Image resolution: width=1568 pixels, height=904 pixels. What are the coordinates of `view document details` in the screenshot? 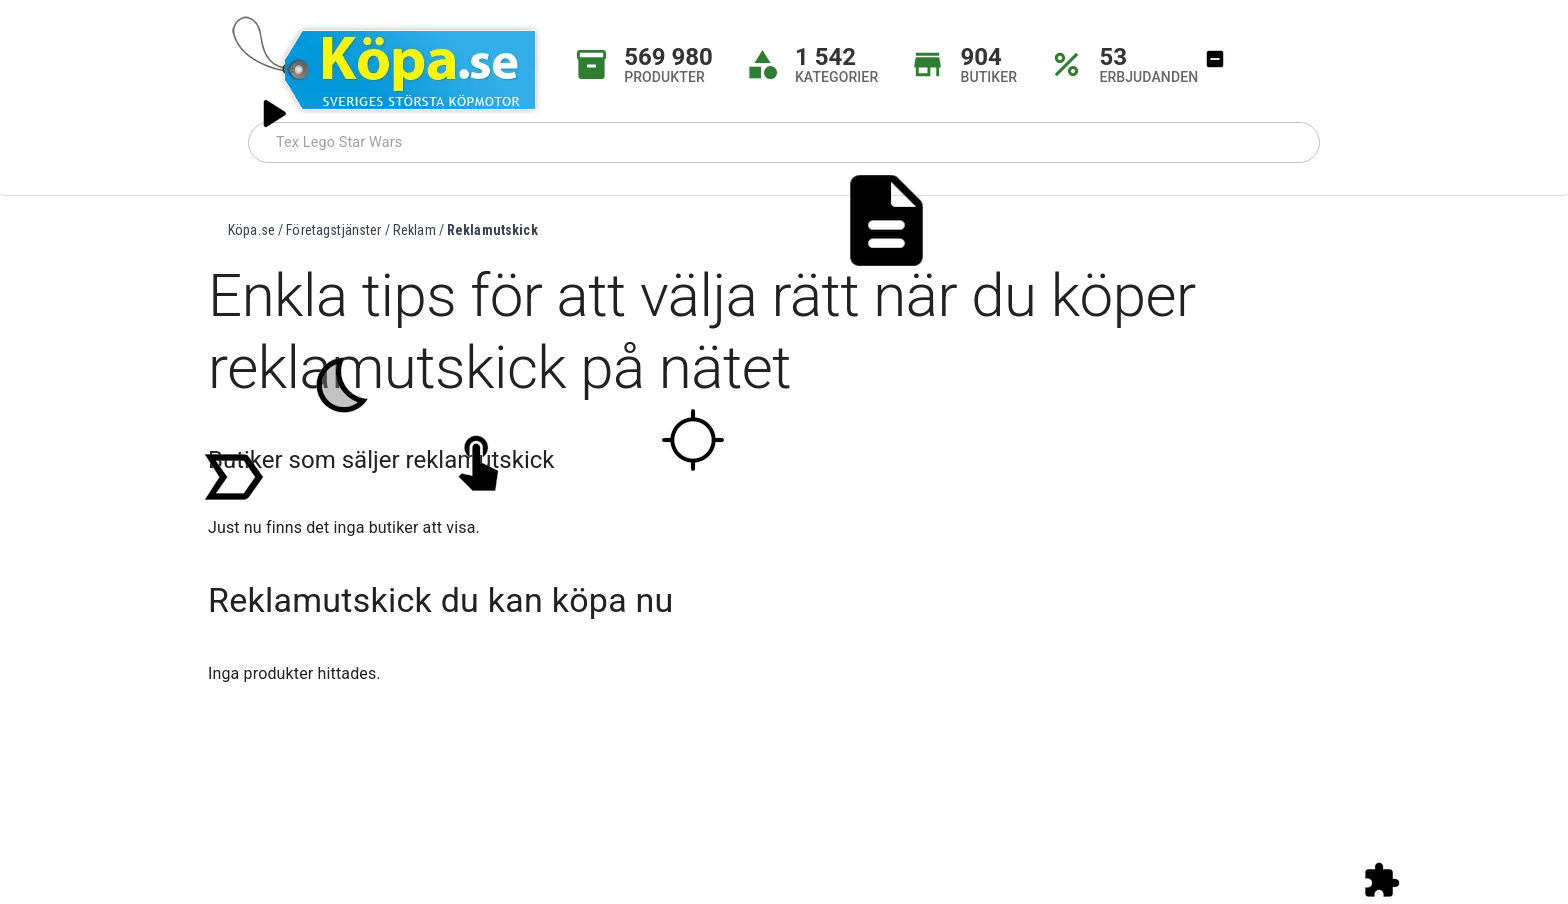 It's located at (886, 220).